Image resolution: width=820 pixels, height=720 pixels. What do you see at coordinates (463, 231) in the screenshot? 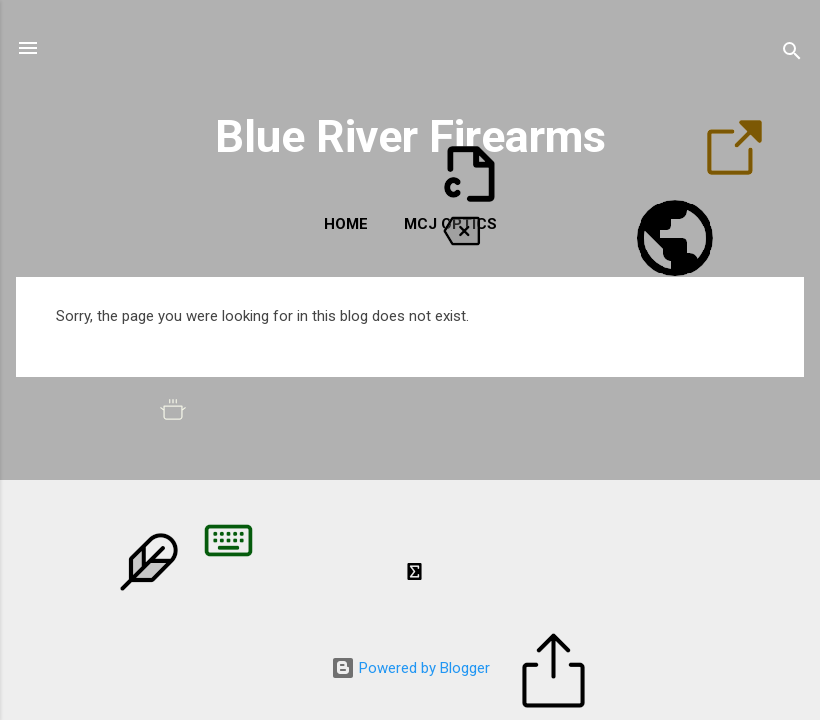
I see `delete the previous character` at bounding box center [463, 231].